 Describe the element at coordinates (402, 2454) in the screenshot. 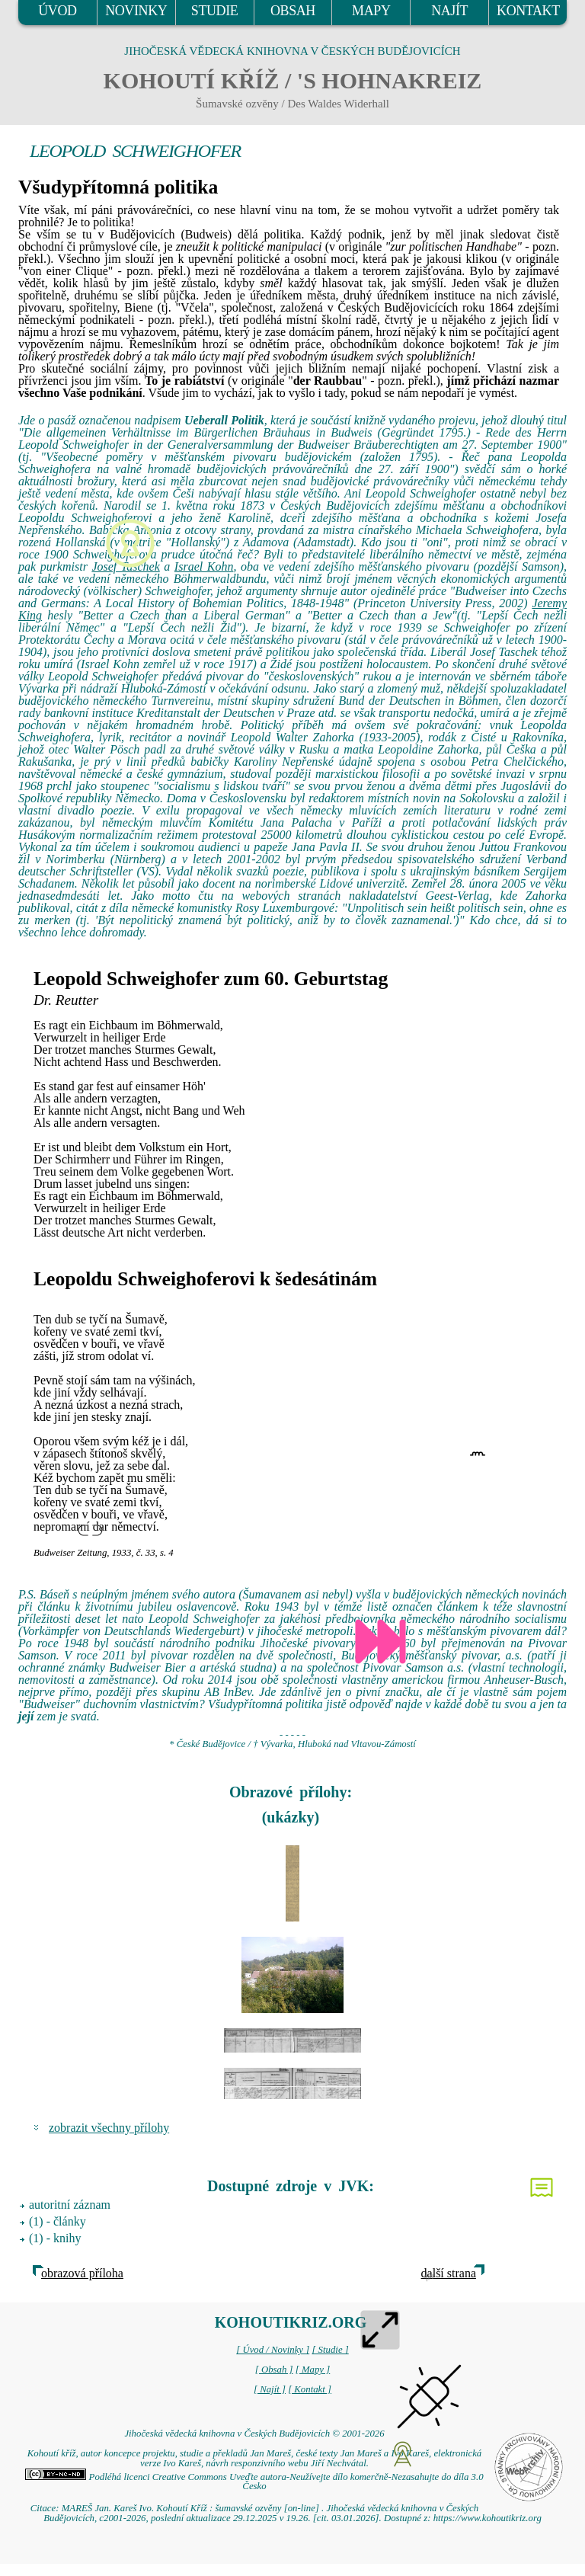

I see `indicates cellular network signal or connectivity` at that location.